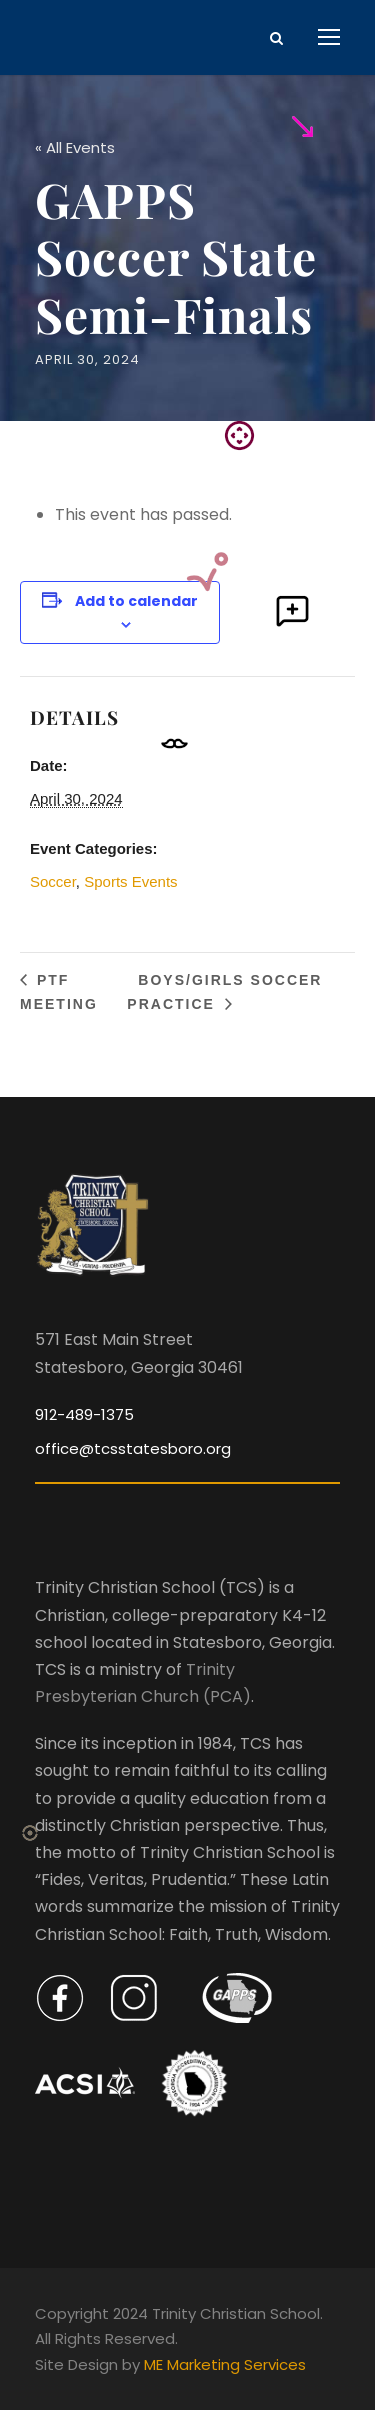 This screenshot has height=2410, width=375. I want to click on bounce or redirect content to the right, so click(207, 570).